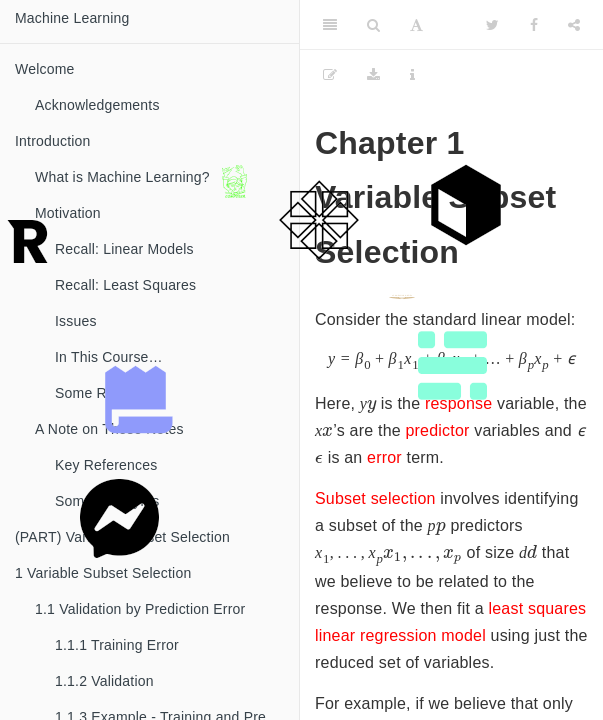 The height and width of the screenshot is (720, 603). Describe the element at coordinates (319, 220) in the screenshot. I see `CentOS Linux distribution logo` at that location.